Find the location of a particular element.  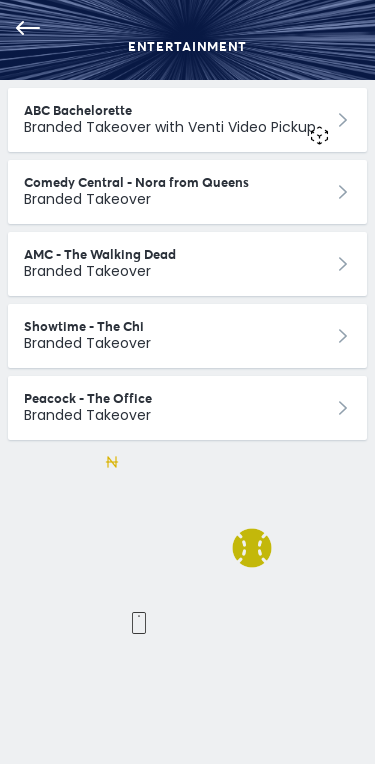

access device camera through mobile is located at coordinates (139, 623).